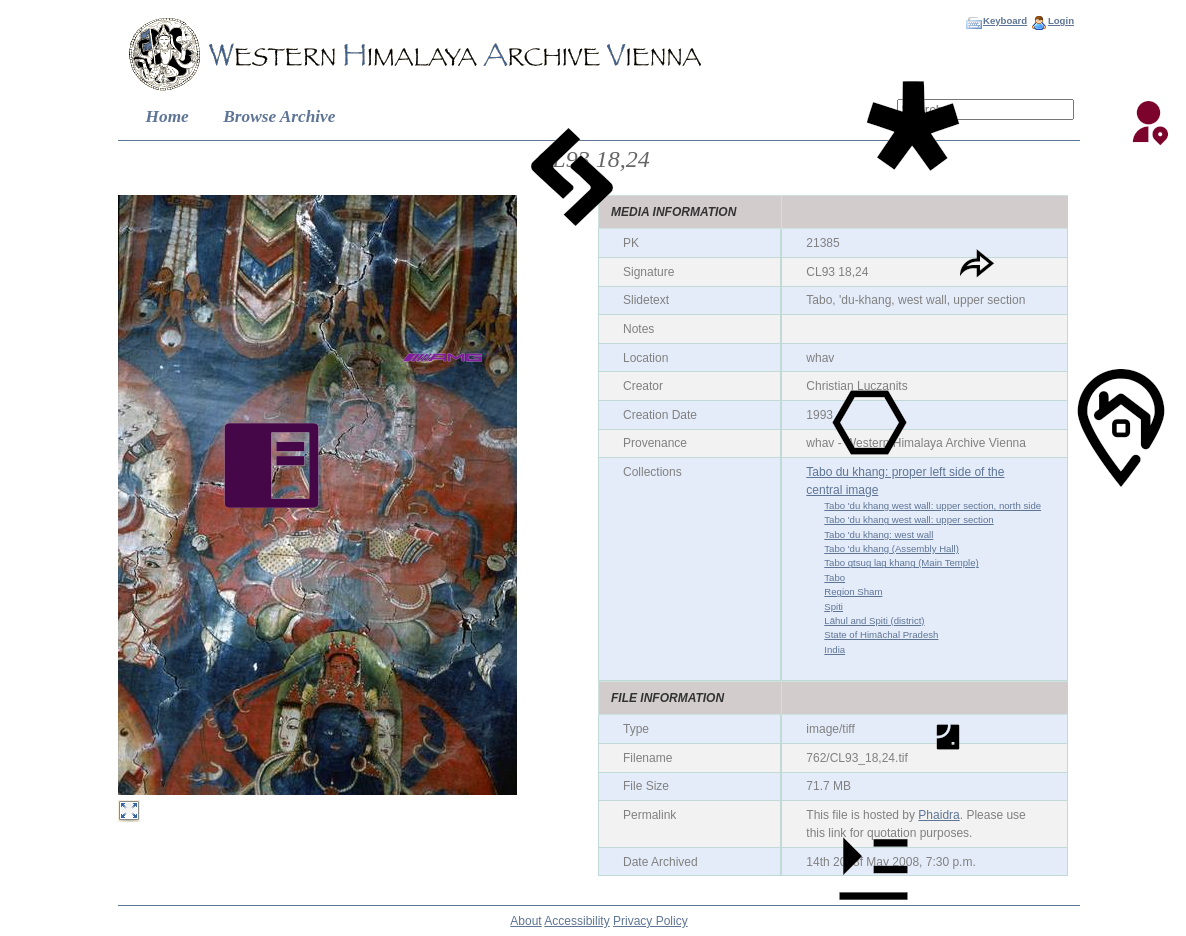 The image size is (1186, 936). Describe the element at coordinates (1148, 122) in the screenshot. I see `view user's current location` at that location.